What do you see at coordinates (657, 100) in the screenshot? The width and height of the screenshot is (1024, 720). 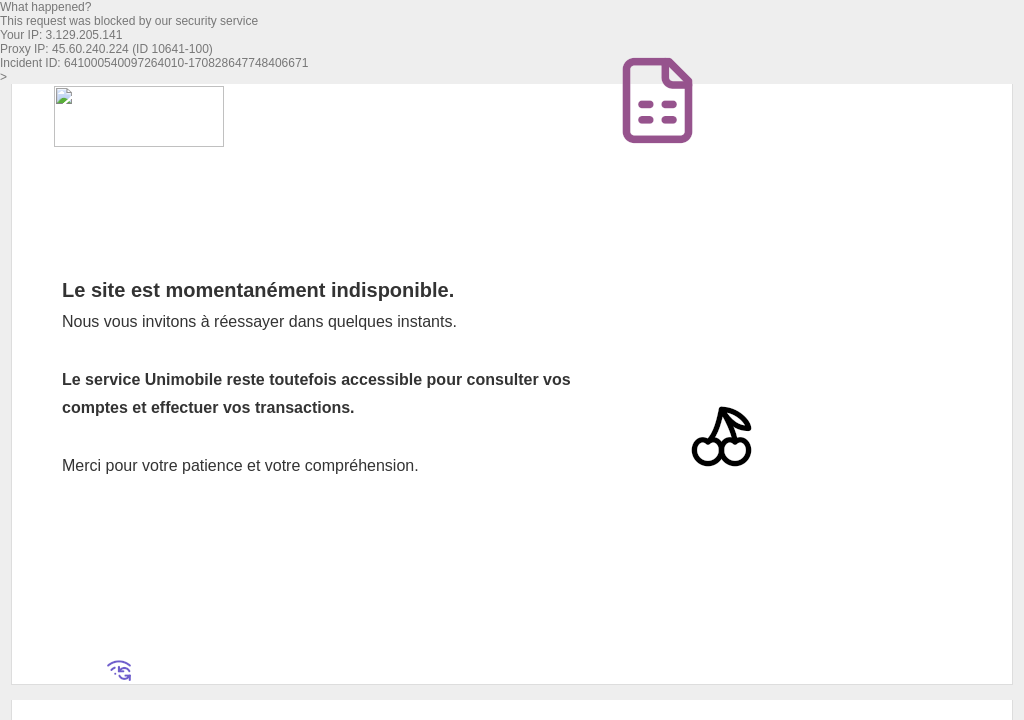 I see `open a spreadsheet file` at bounding box center [657, 100].